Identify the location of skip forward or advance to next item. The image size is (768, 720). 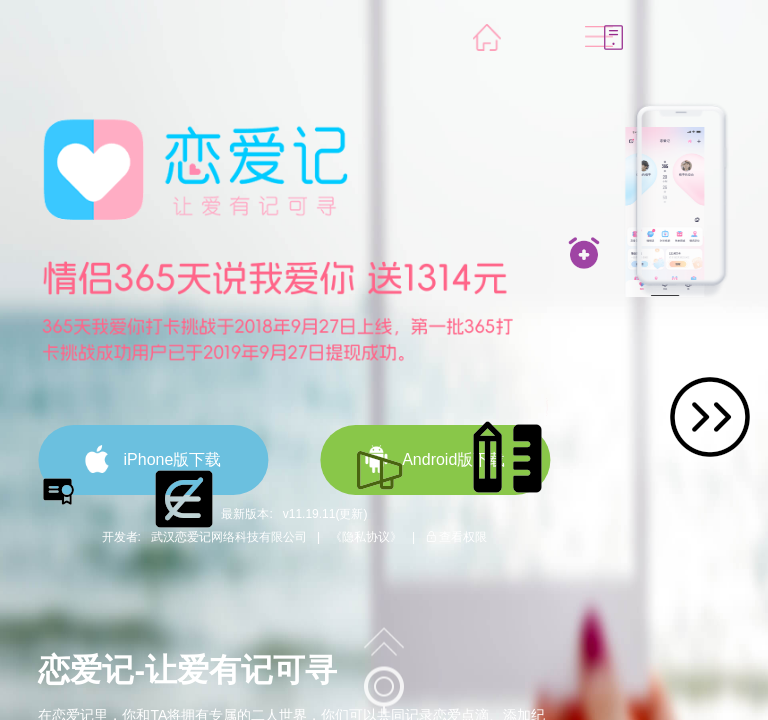
(710, 417).